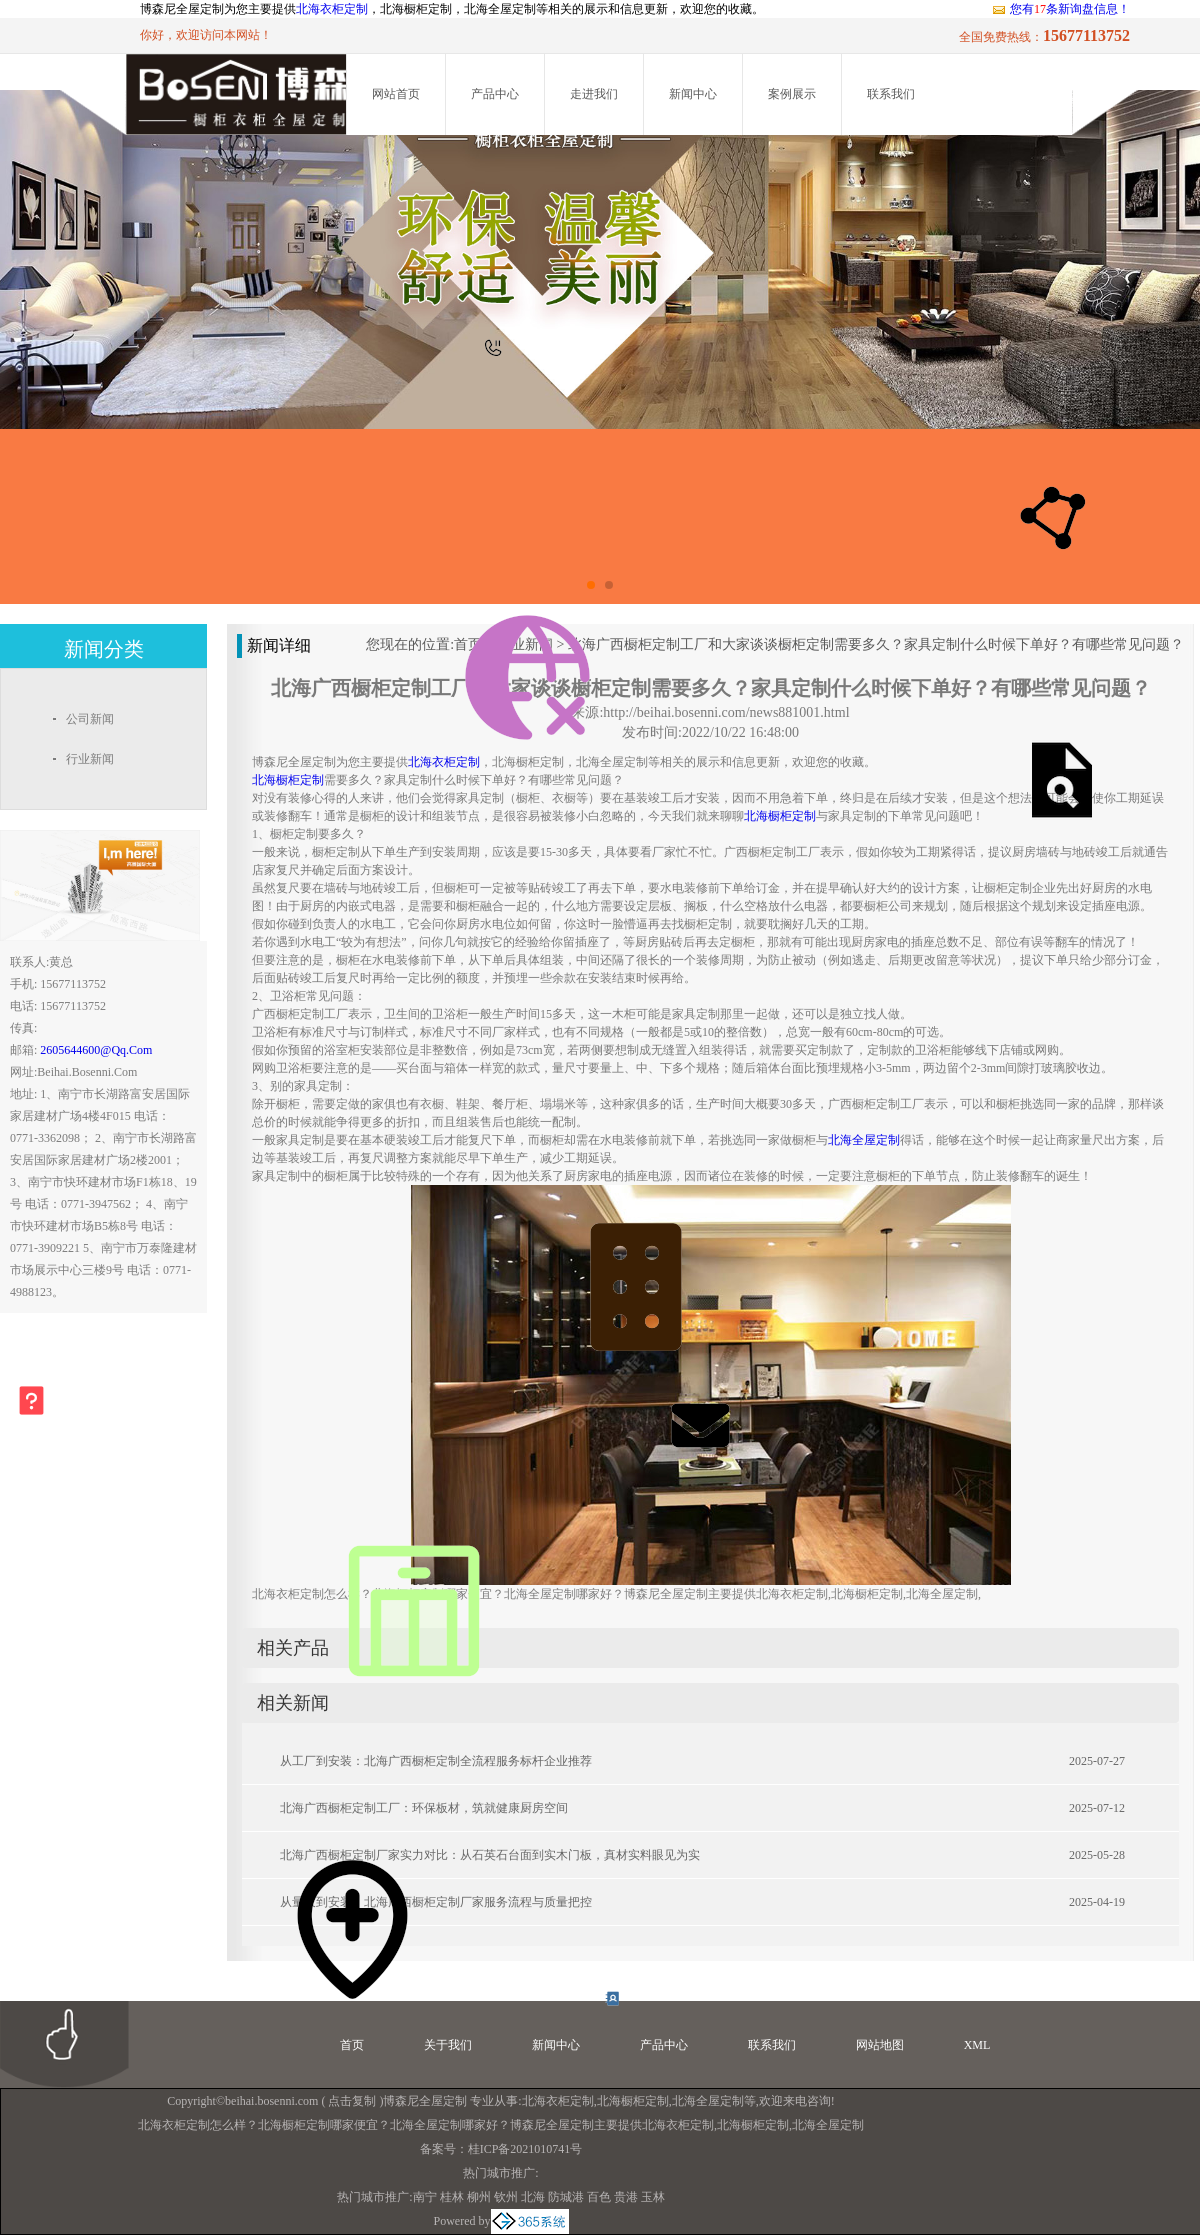 Image resolution: width=1200 pixels, height=2235 pixels. Describe the element at coordinates (414, 1611) in the screenshot. I see `indicates elevator access nearby` at that location.